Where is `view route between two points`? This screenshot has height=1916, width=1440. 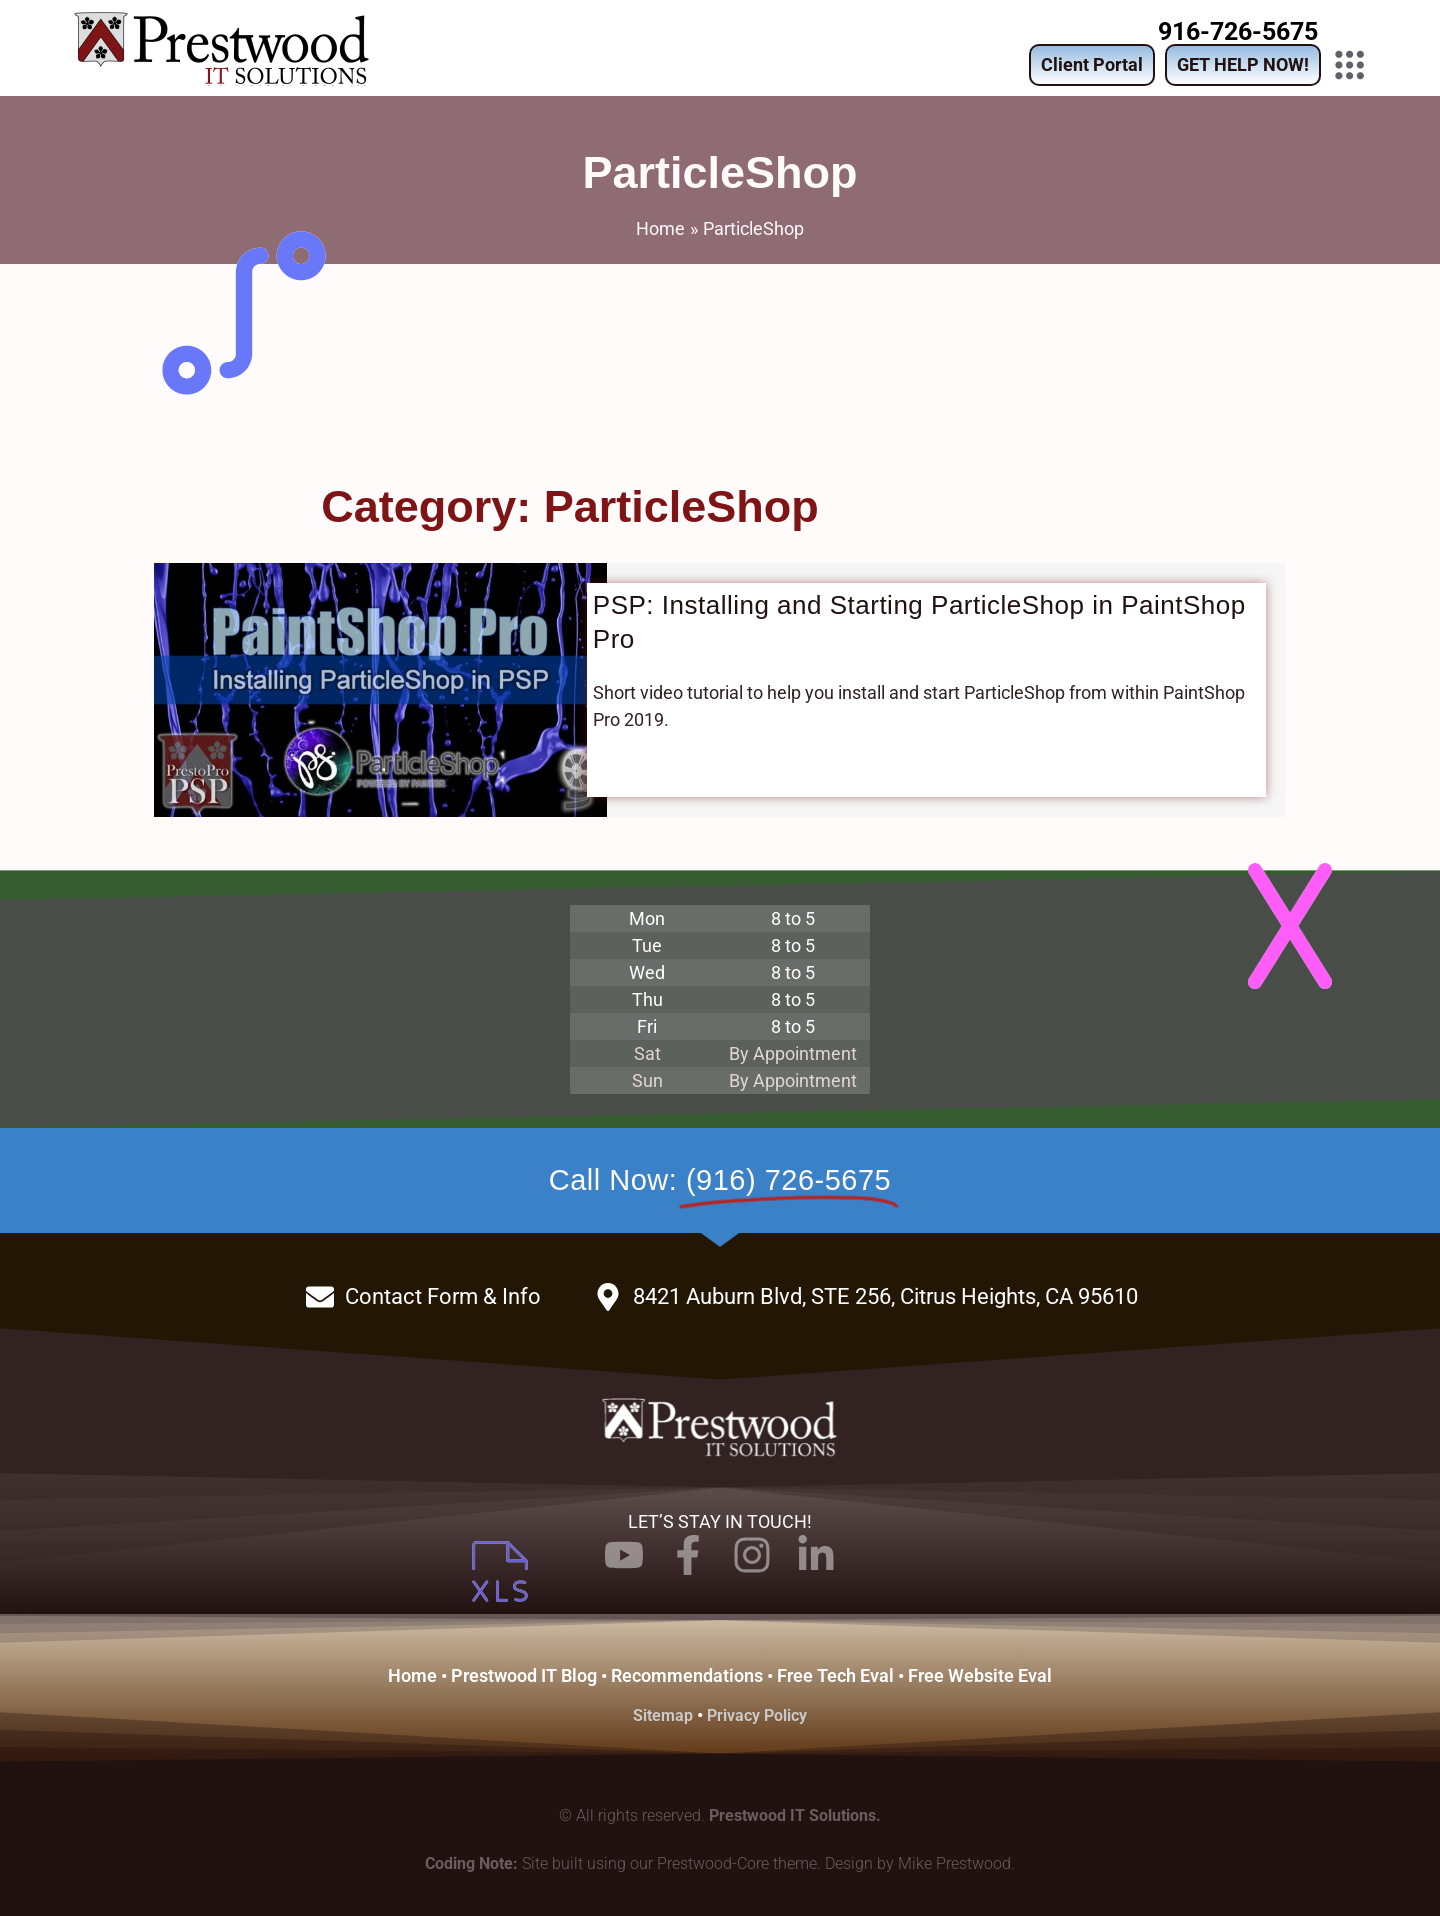
view route between two points is located at coordinates (244, 313).